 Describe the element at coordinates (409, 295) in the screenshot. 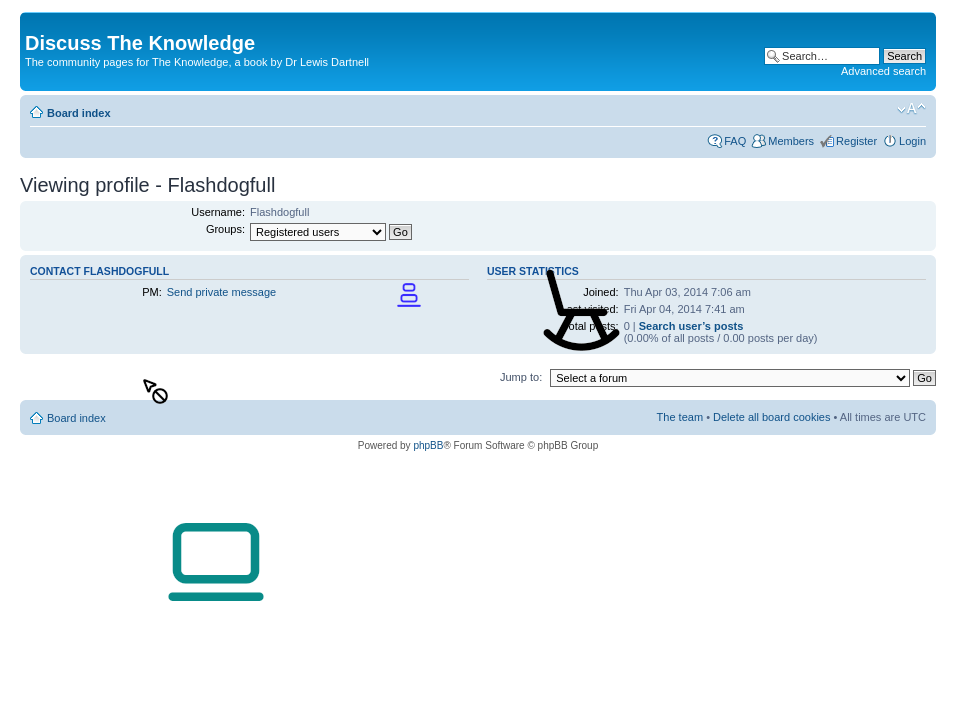

I see `align objects to the bottom edge` at that location.